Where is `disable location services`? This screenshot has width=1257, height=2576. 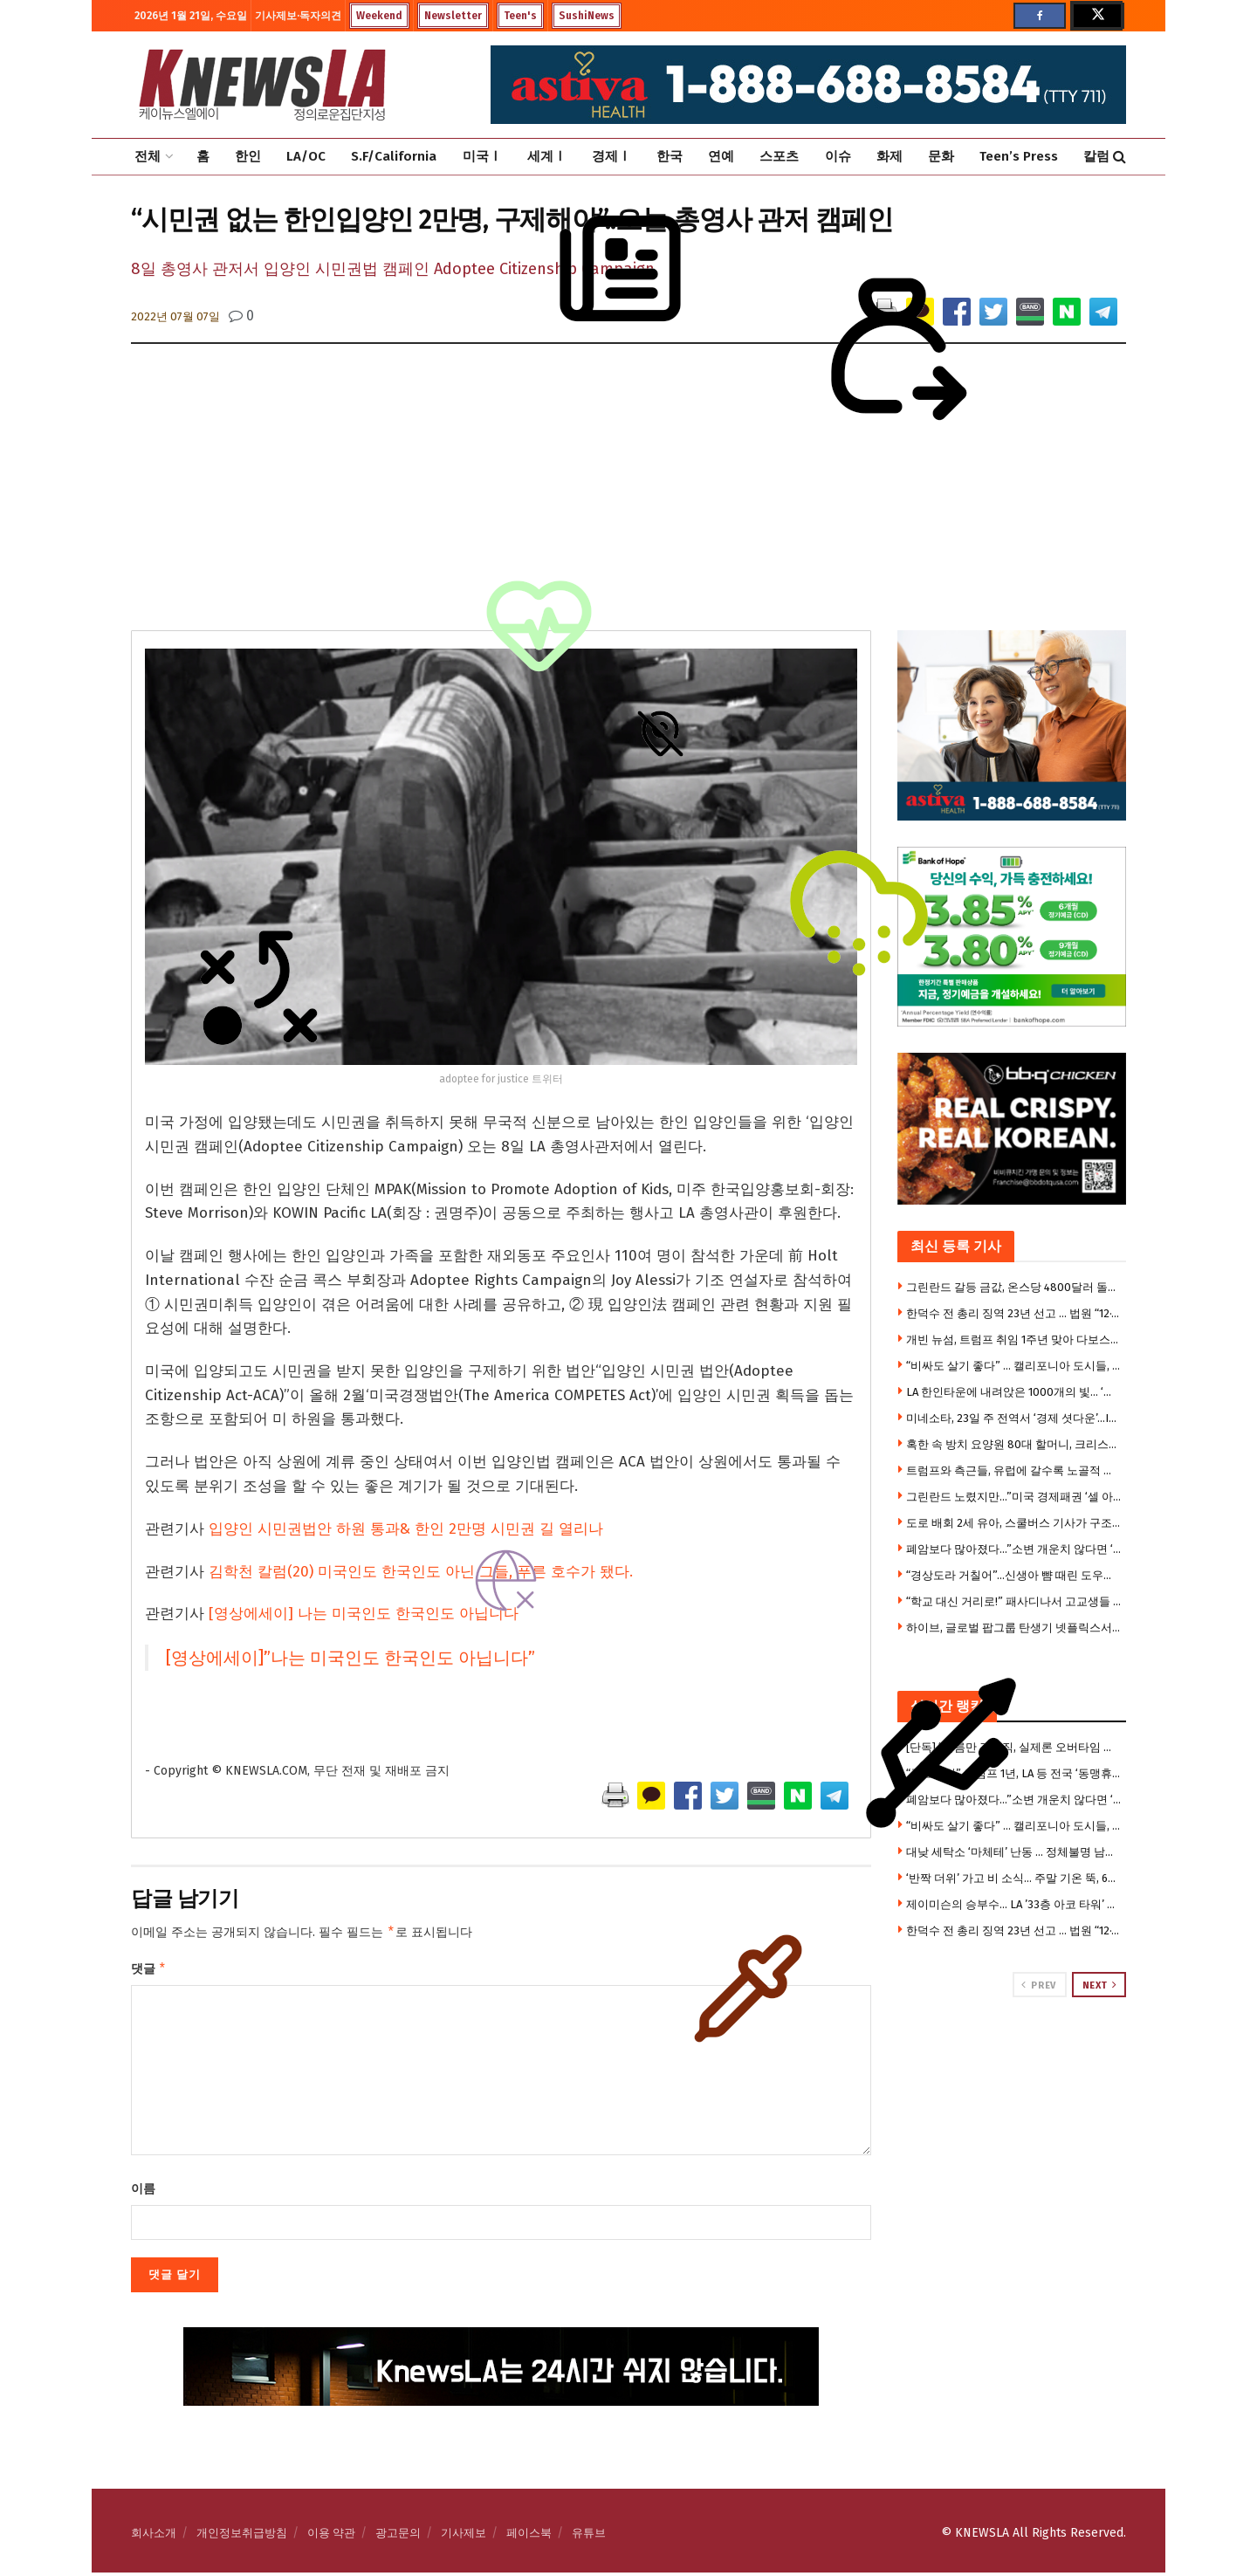
disable location services is located at coordinates (660, 733).